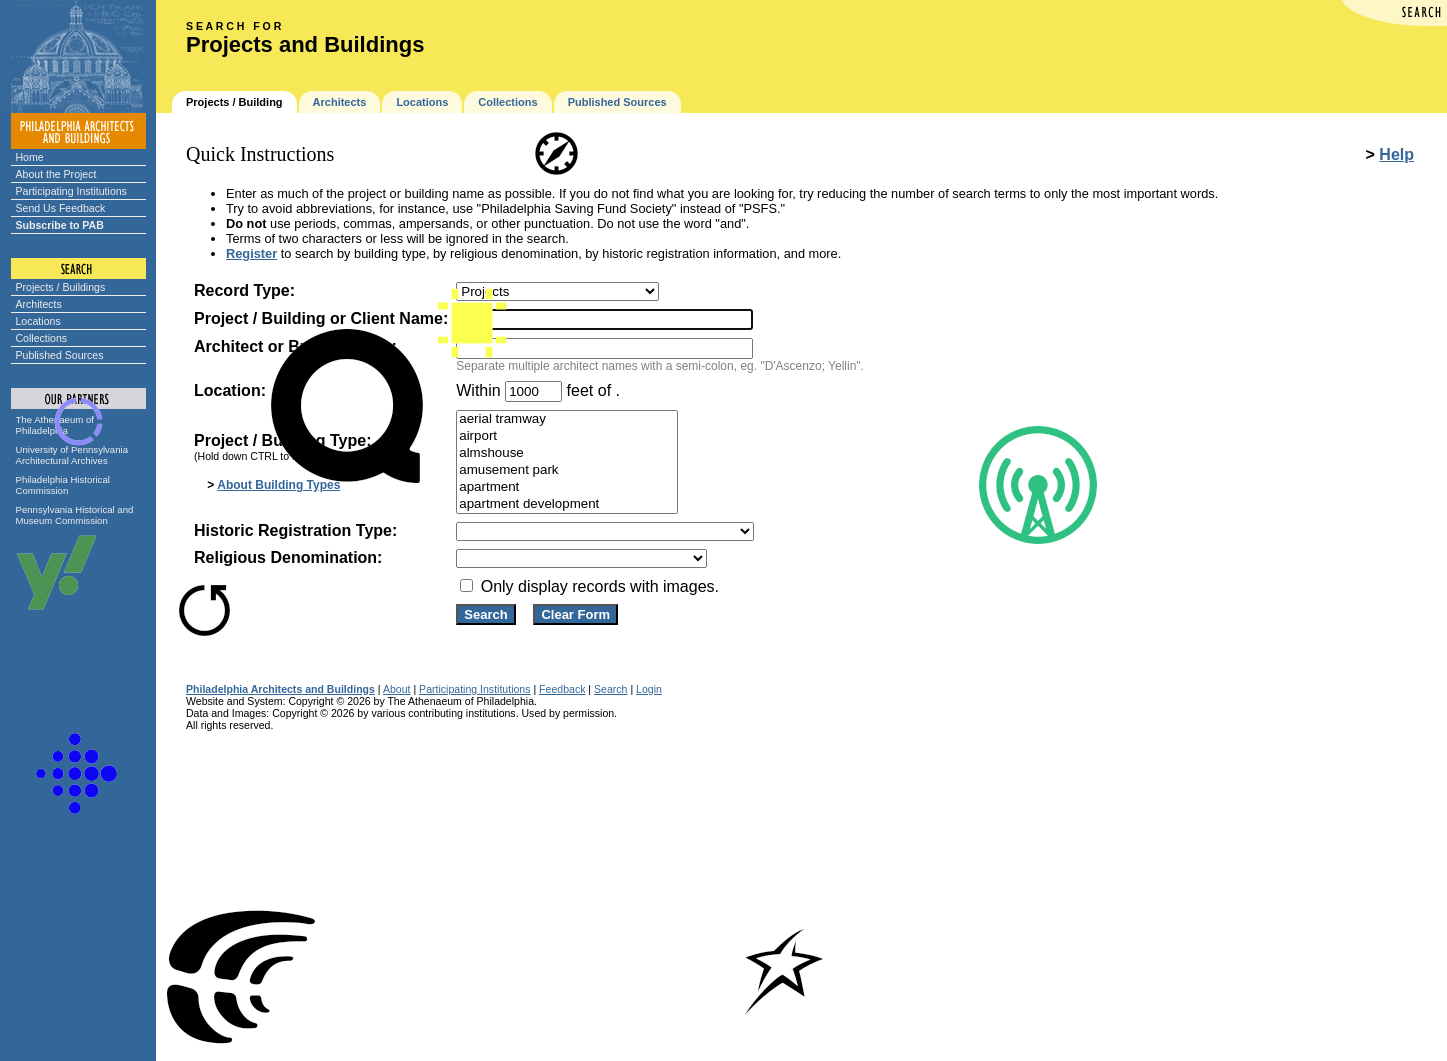  Describe the element at coordinates (556, 153) in the screenshot. I see `open safari web browser` at that location.